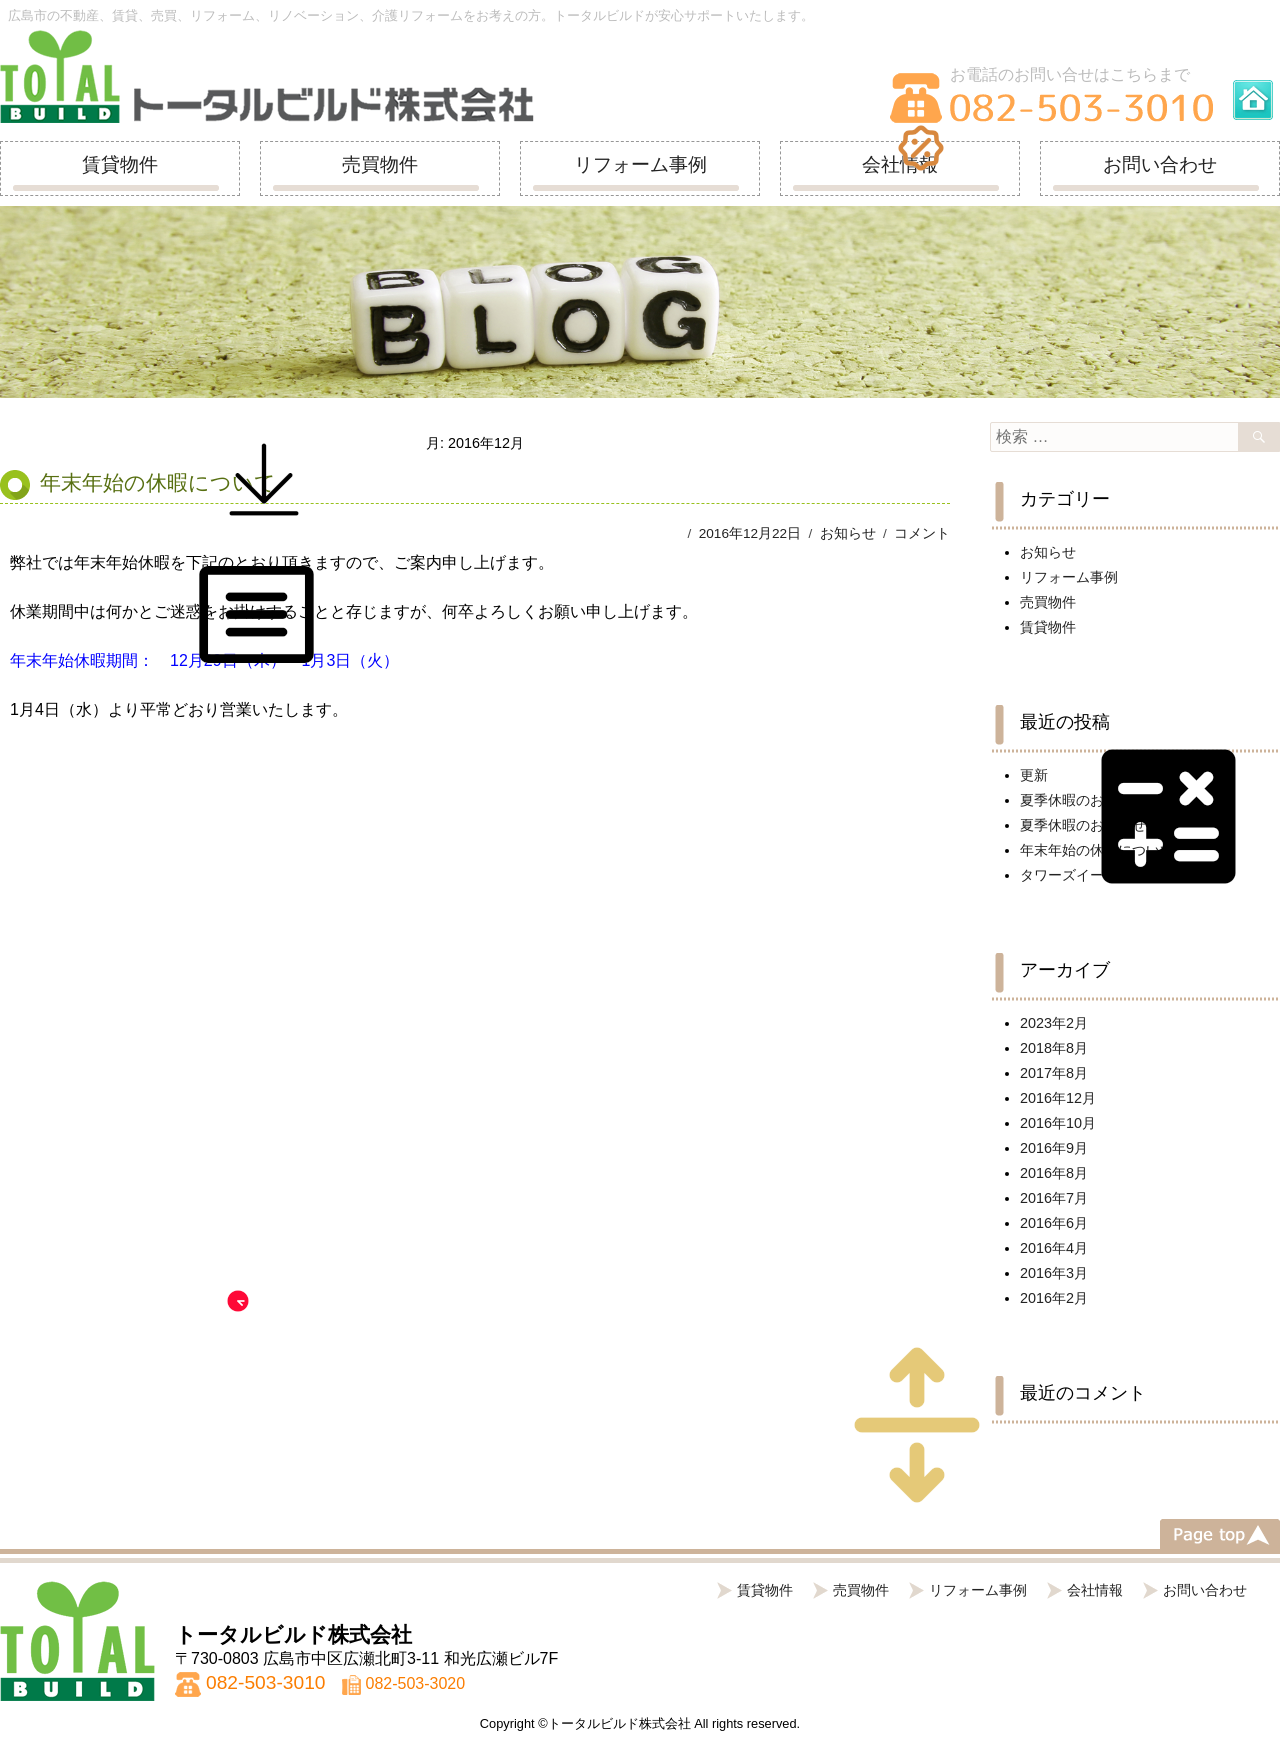  What do you see at coordinates (238, 1301) in the screenshot?
I see `indicates afternoon time or PM hours` at bounding box center [238, 1301].